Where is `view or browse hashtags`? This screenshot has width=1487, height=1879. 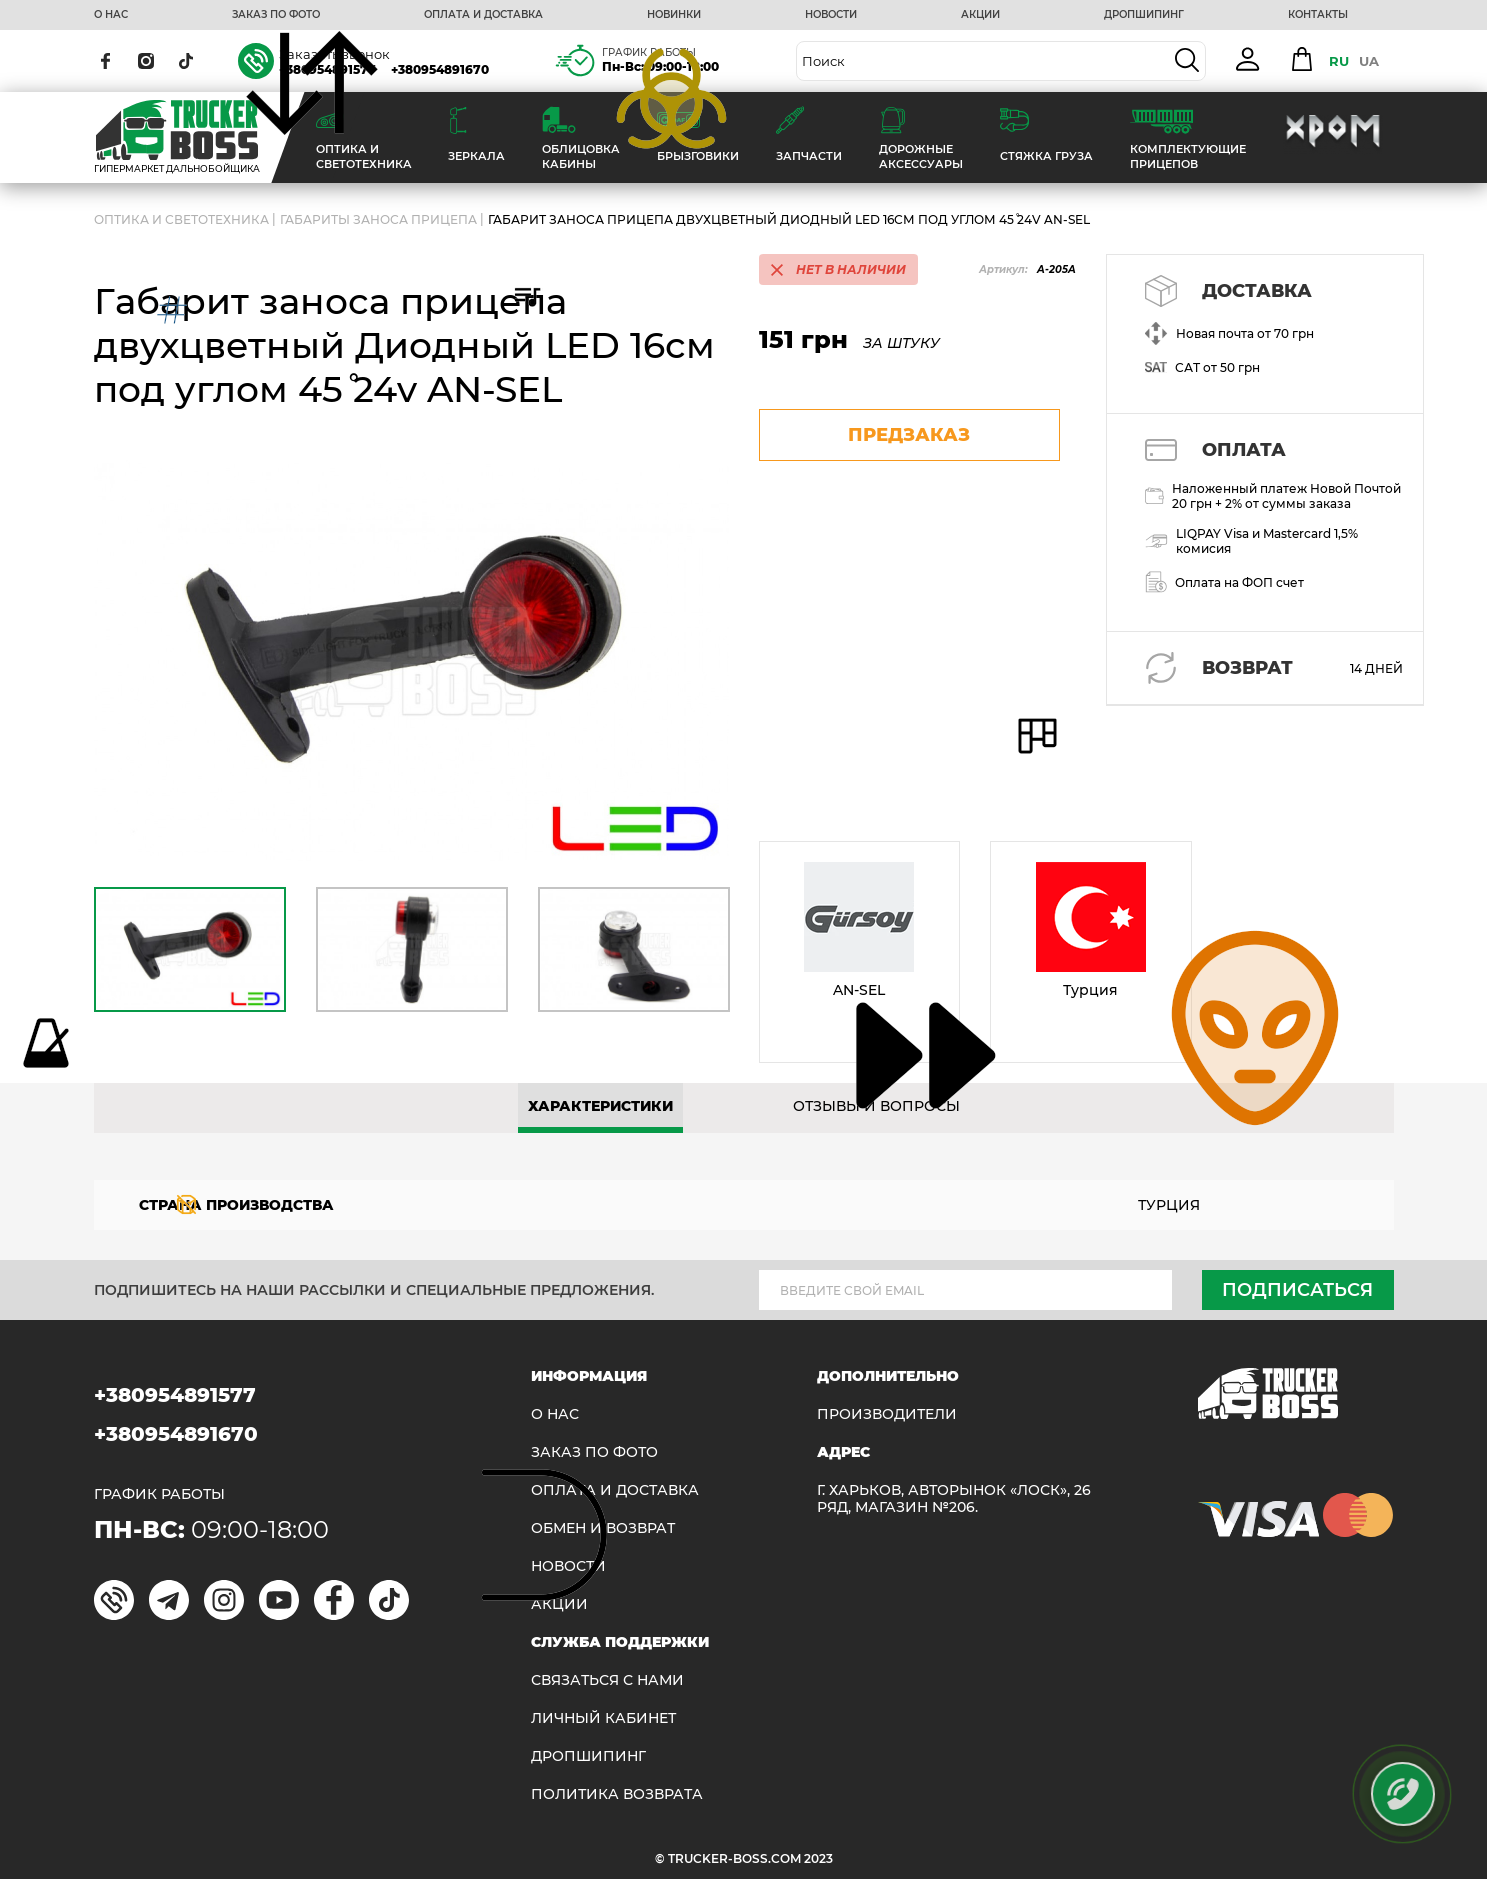
view or browse hashtags is located at coordinates (172, 310).